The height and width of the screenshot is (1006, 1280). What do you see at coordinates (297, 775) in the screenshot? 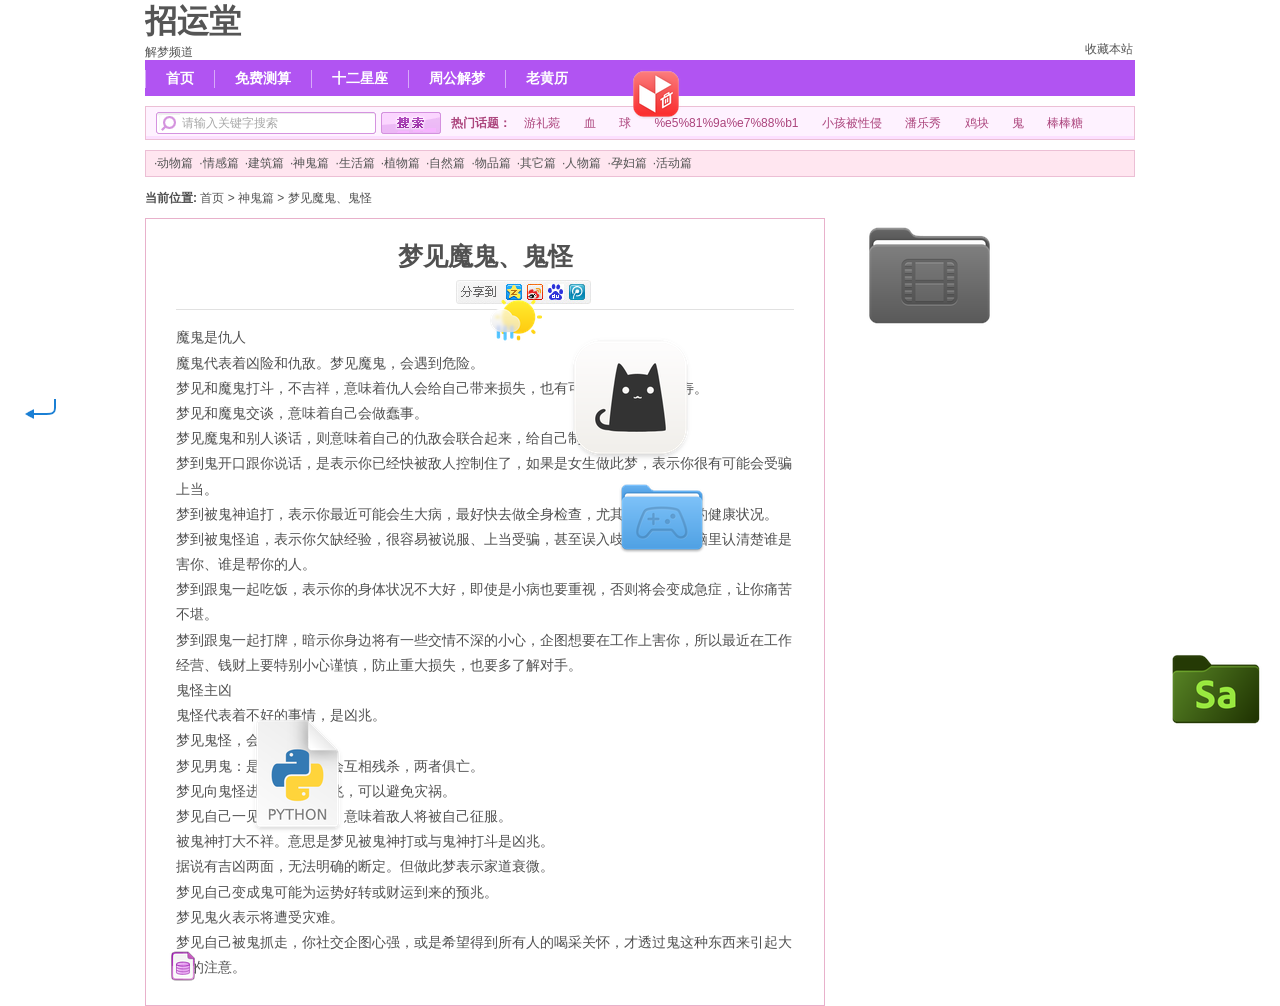
I see `a python source code file` at bounding box center [297, 775].